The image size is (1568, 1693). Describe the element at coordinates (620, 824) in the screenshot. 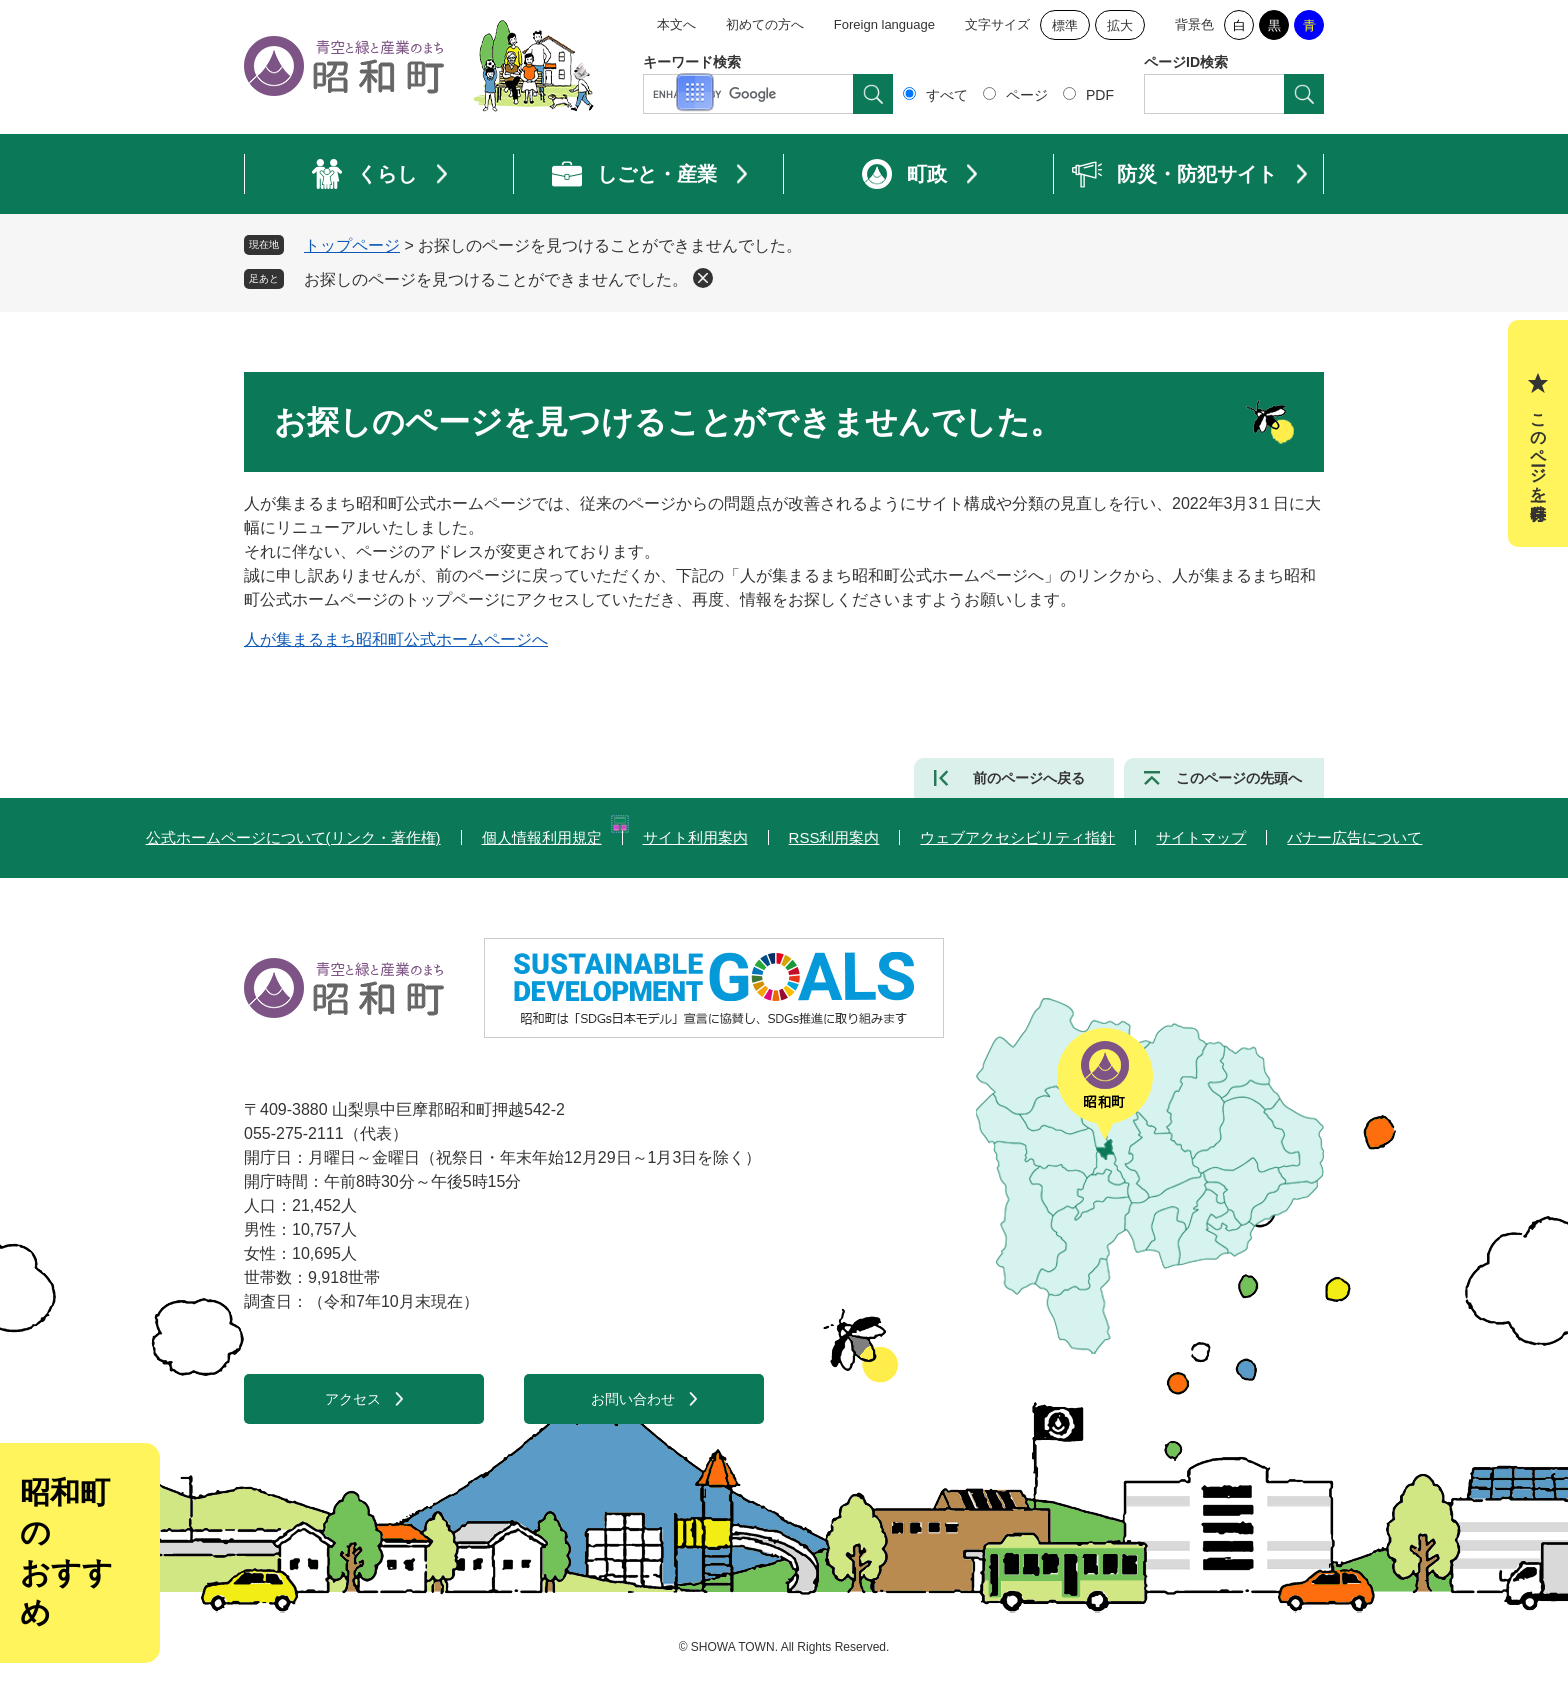

I see `select all items in the current view` at that location.